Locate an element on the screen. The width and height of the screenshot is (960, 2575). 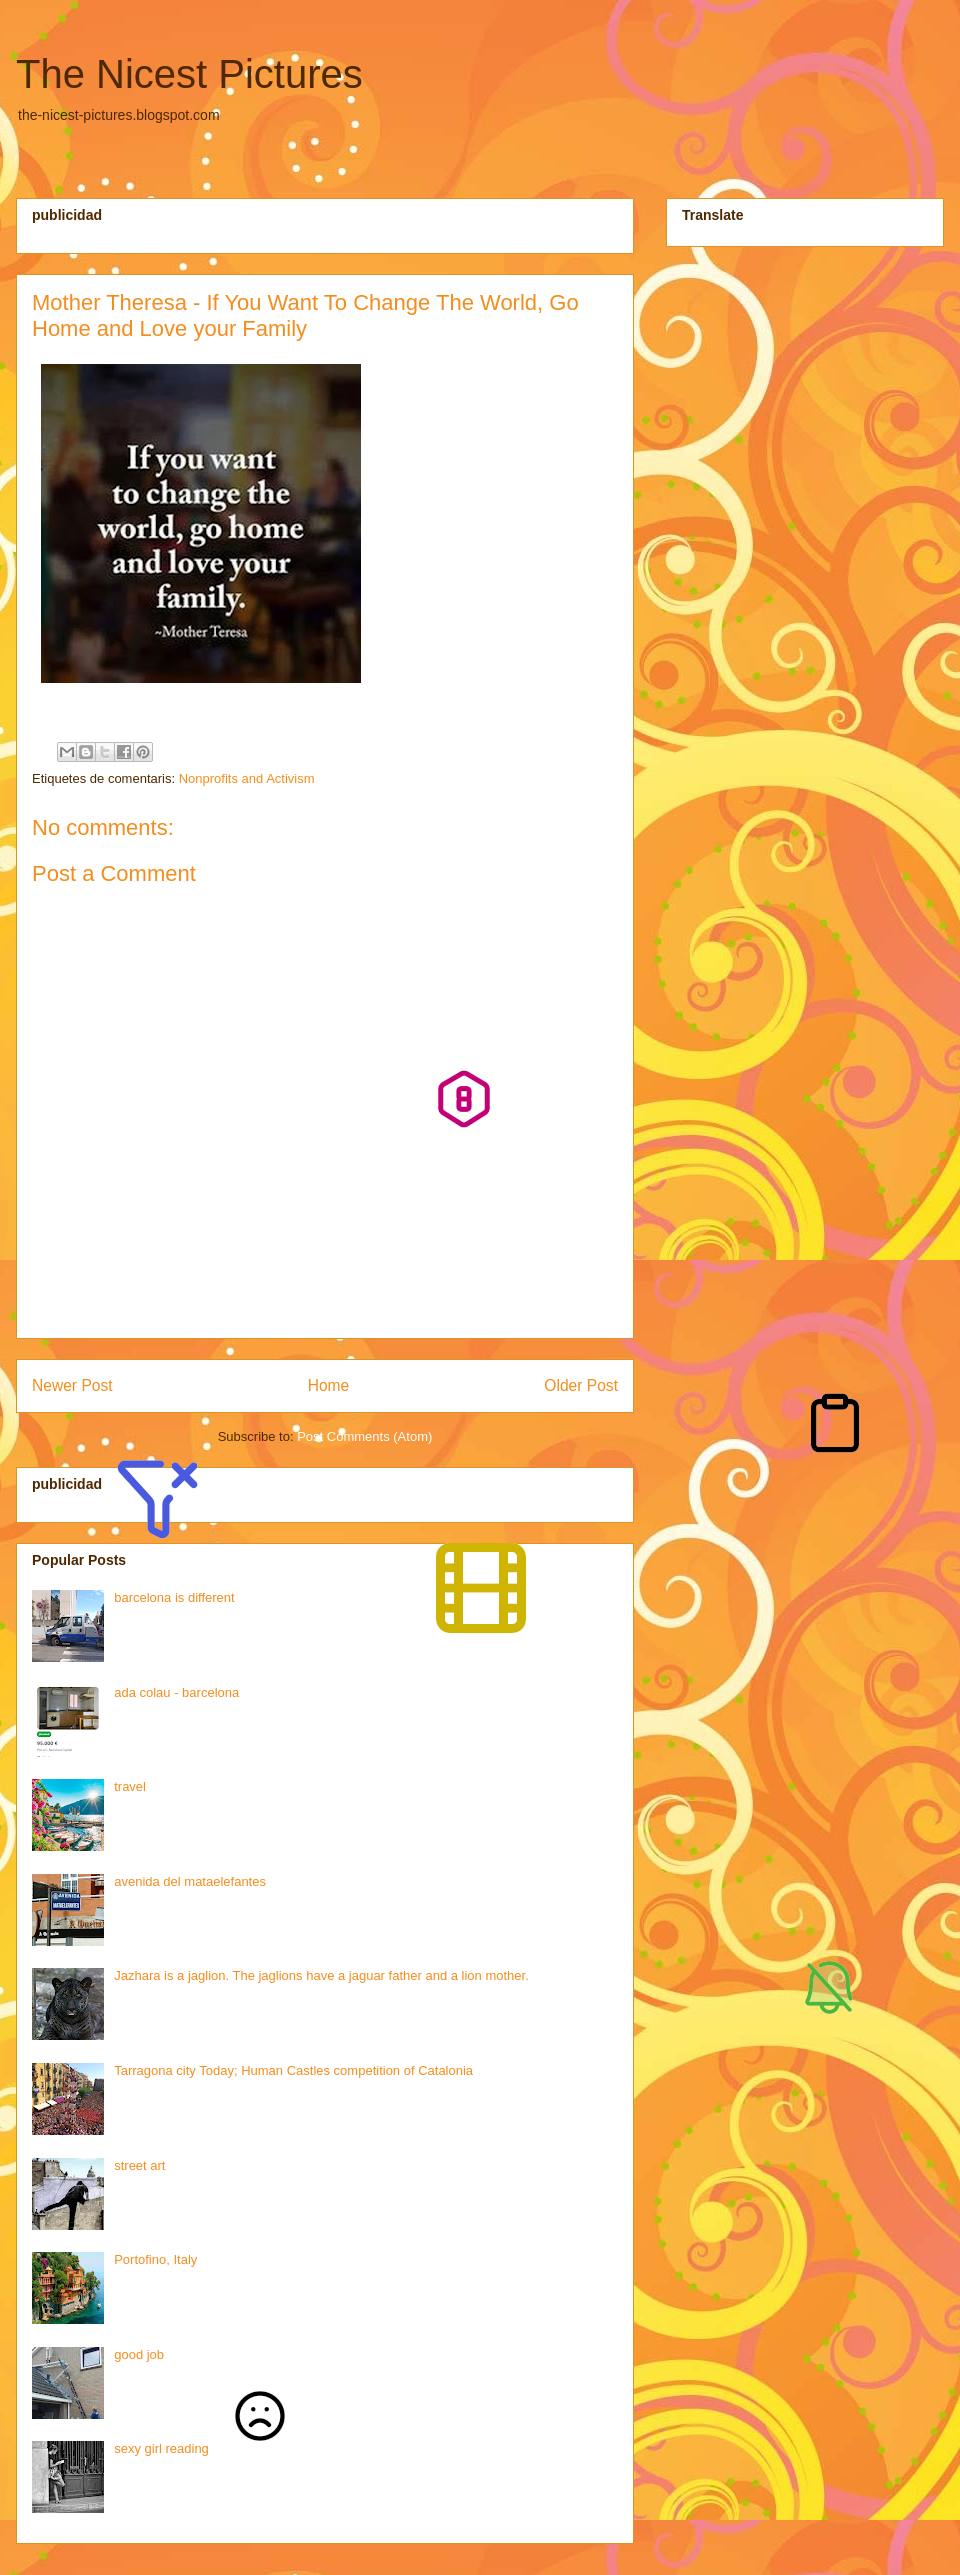
copy content to clipboard is located at coordinates (835, 1423).